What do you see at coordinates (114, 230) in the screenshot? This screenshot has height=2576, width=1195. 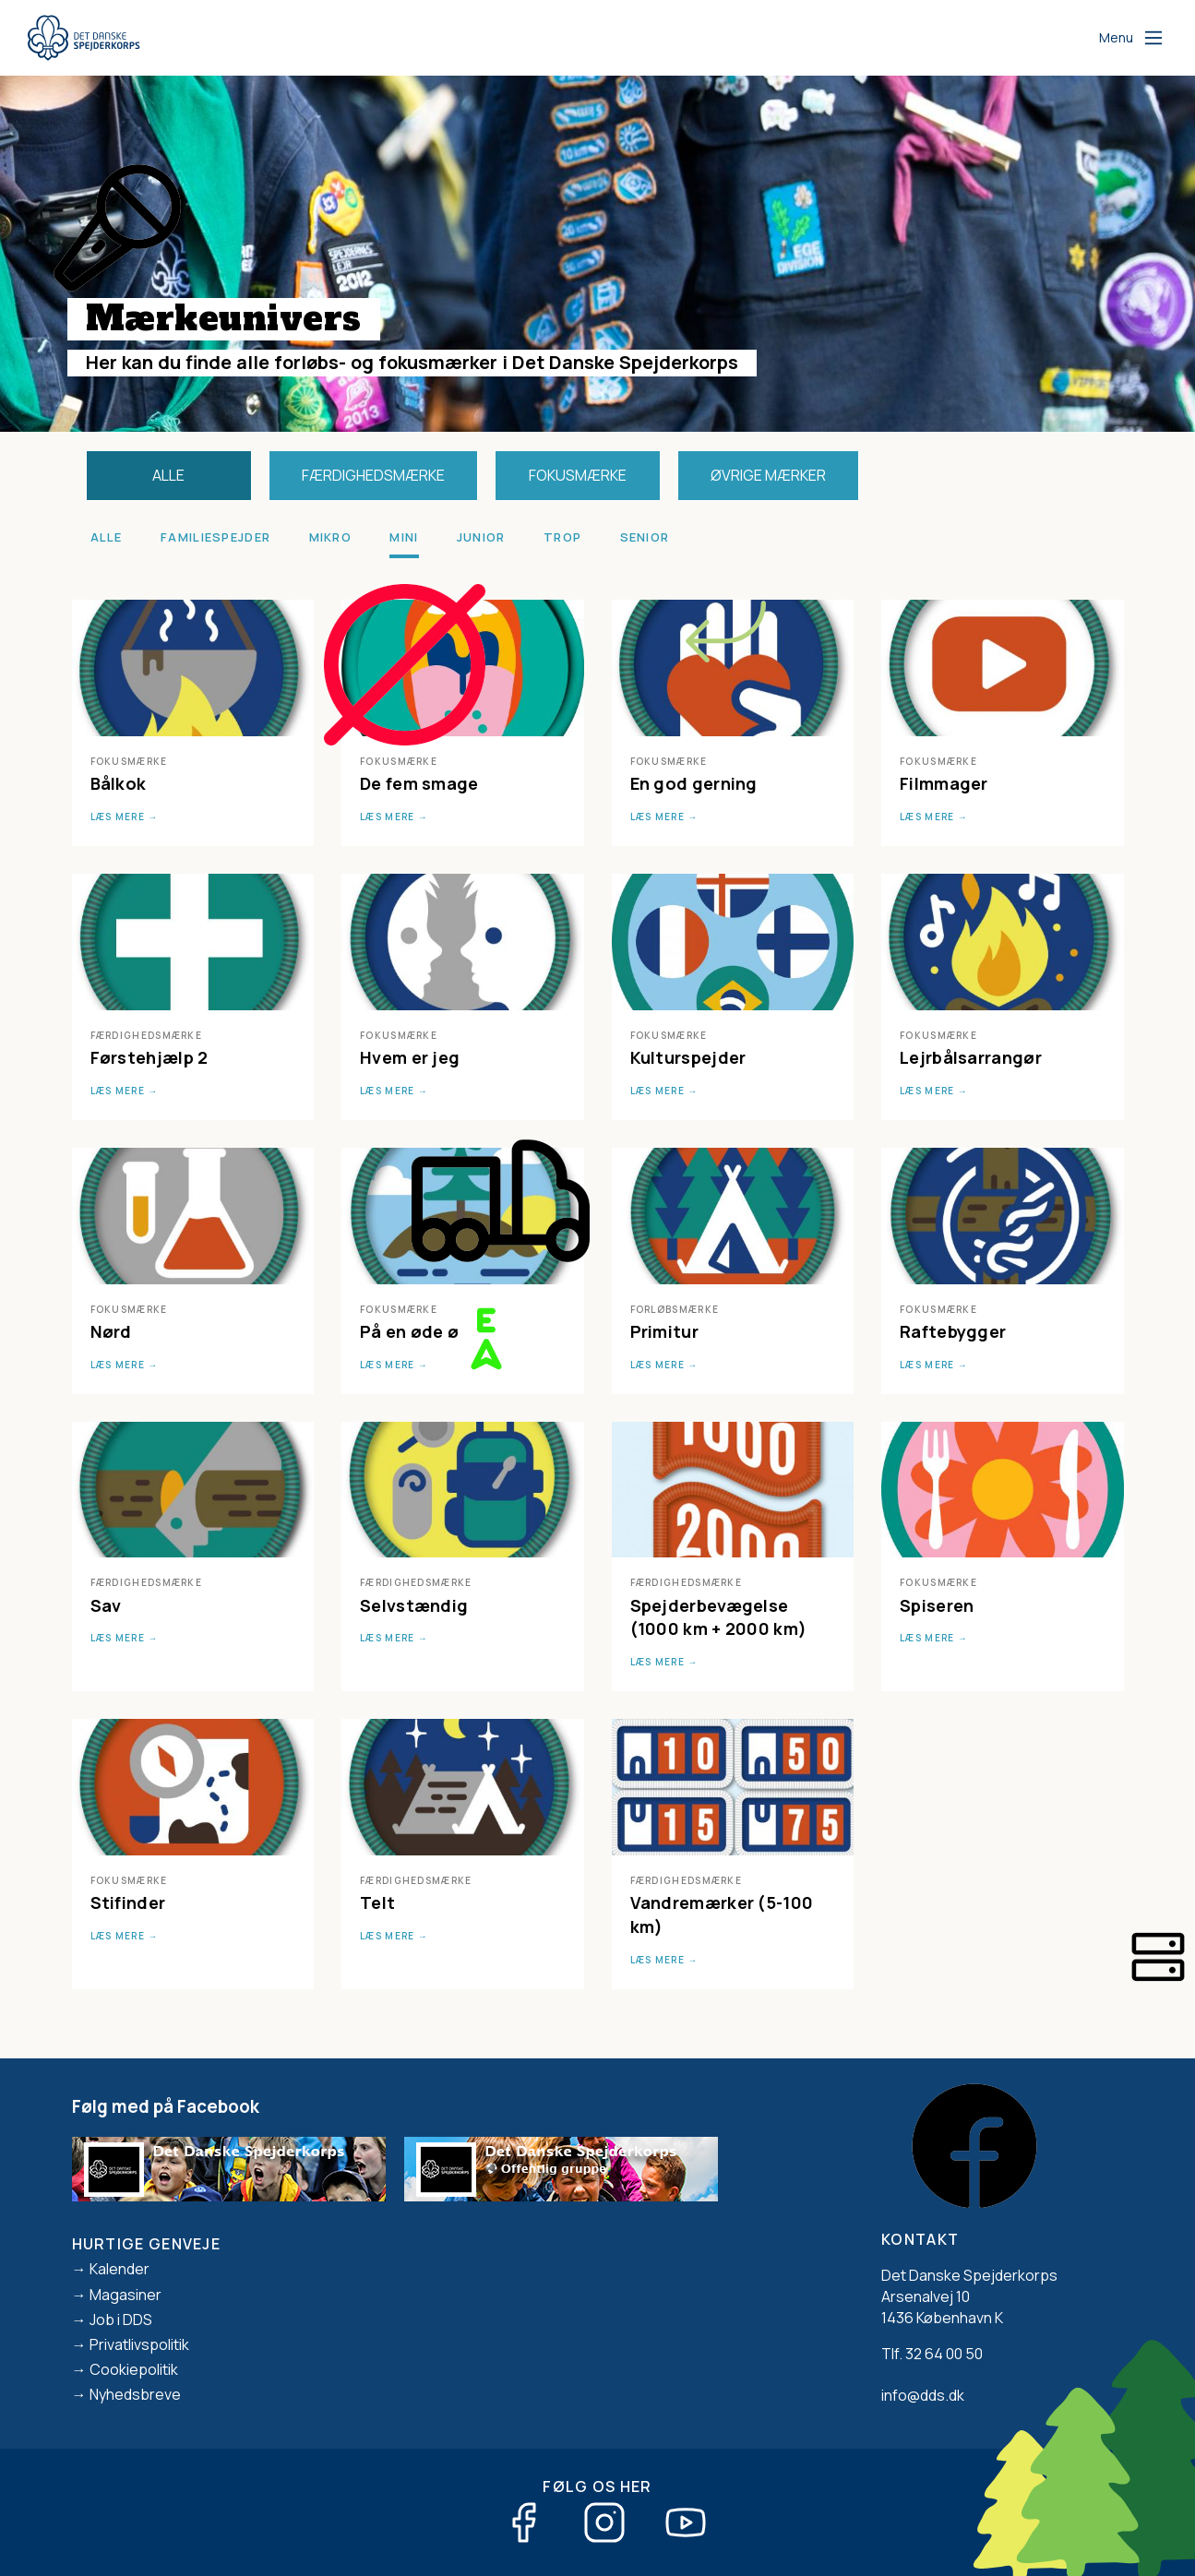 I see `access voice recording or audio input` at bounding box center [114, 230].